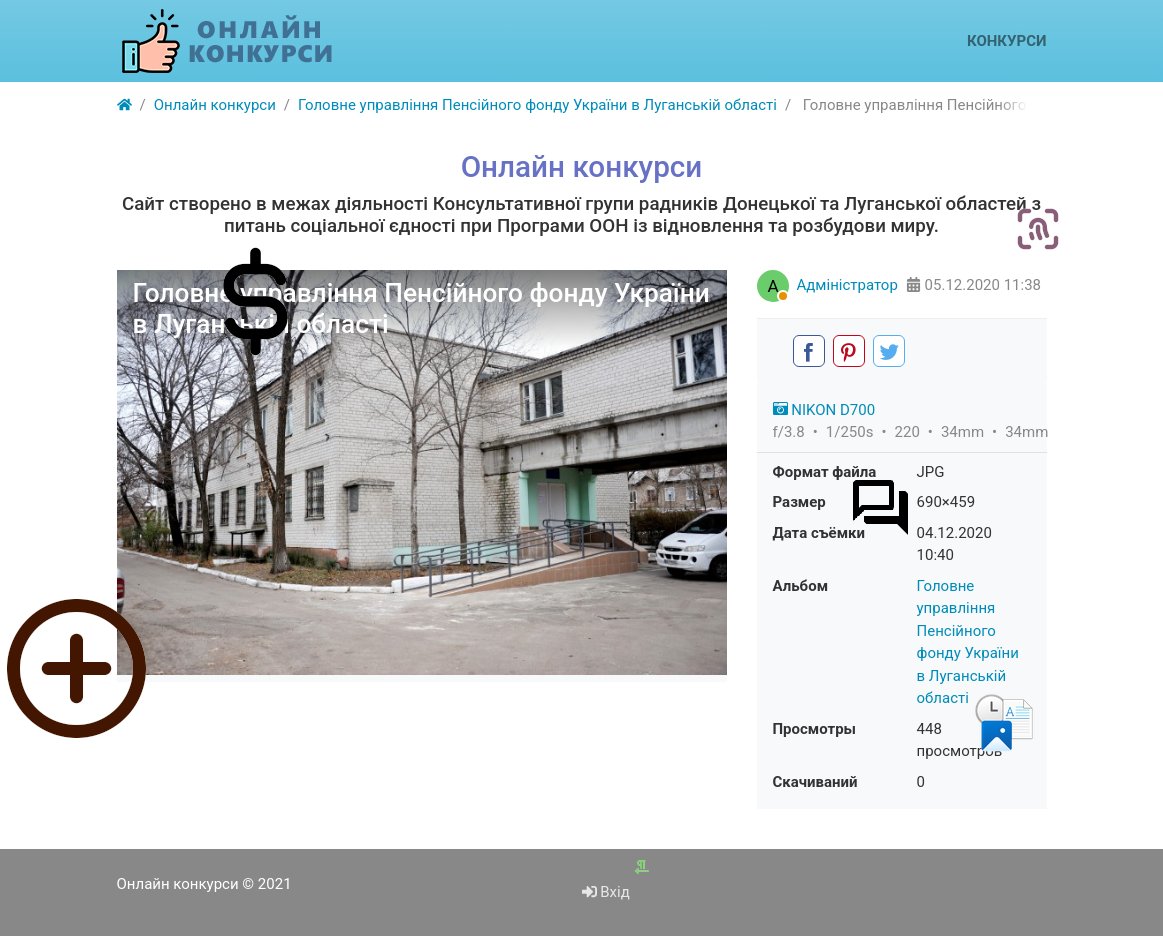  Describe the element at coordinates (255, 301) in the screenshot. I see `view pricing or payment options` at that location.